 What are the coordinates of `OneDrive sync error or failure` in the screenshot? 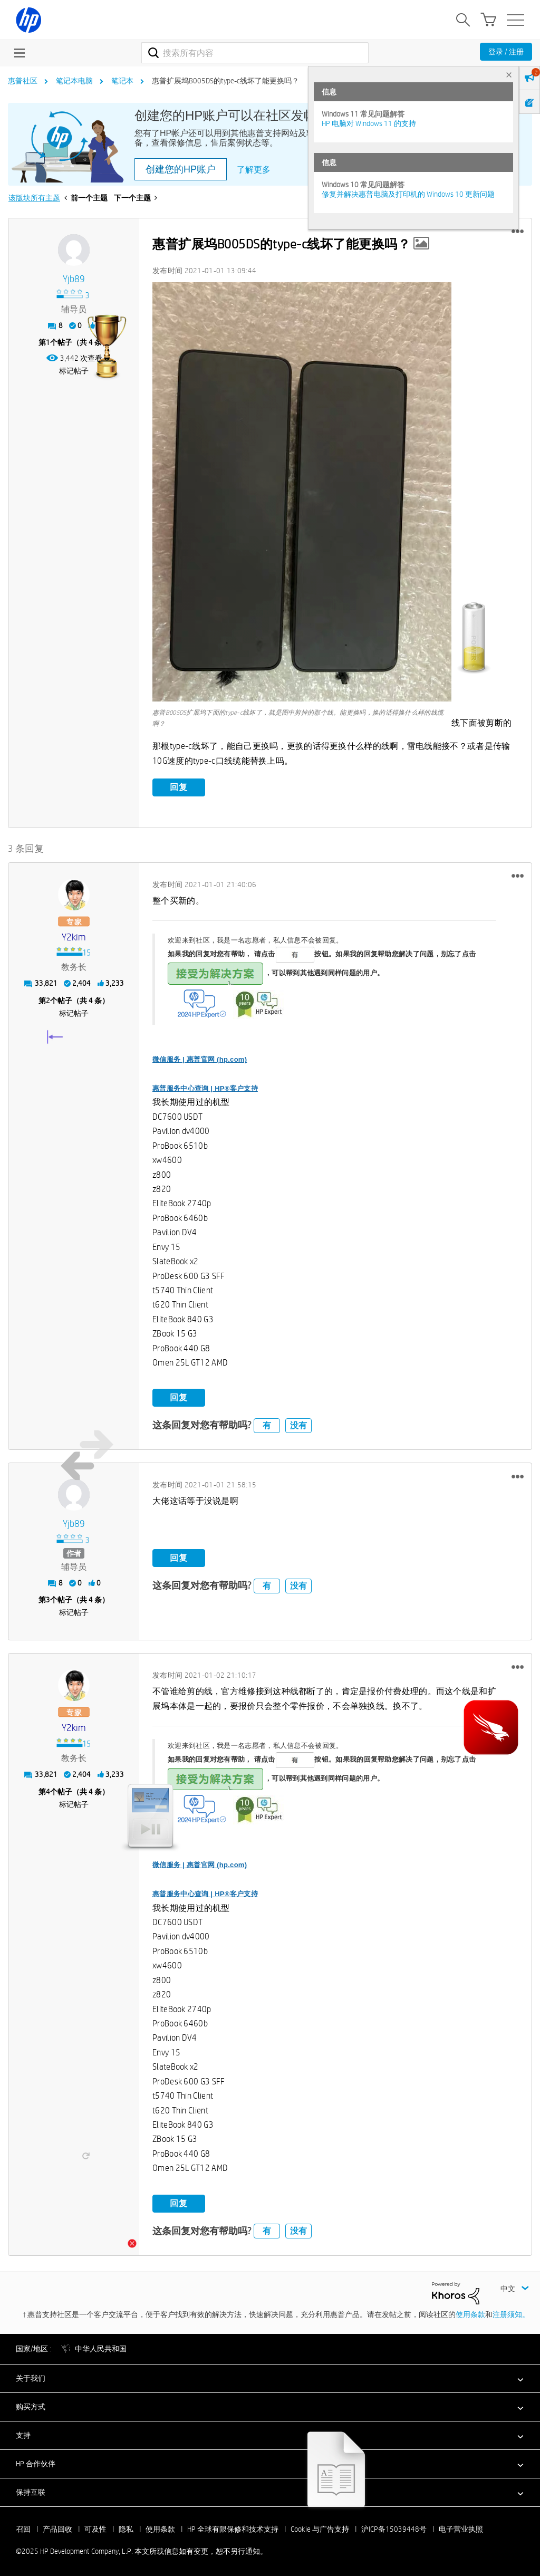 It's located at (132, 2243).